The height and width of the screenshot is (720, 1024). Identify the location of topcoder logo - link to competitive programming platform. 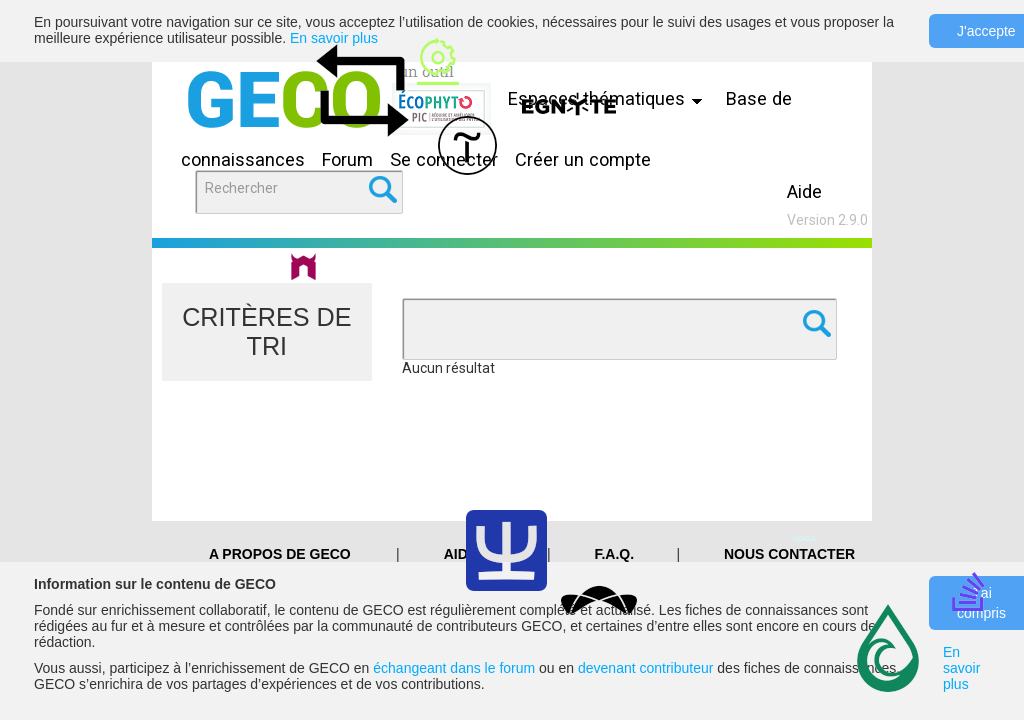
(599, 600).